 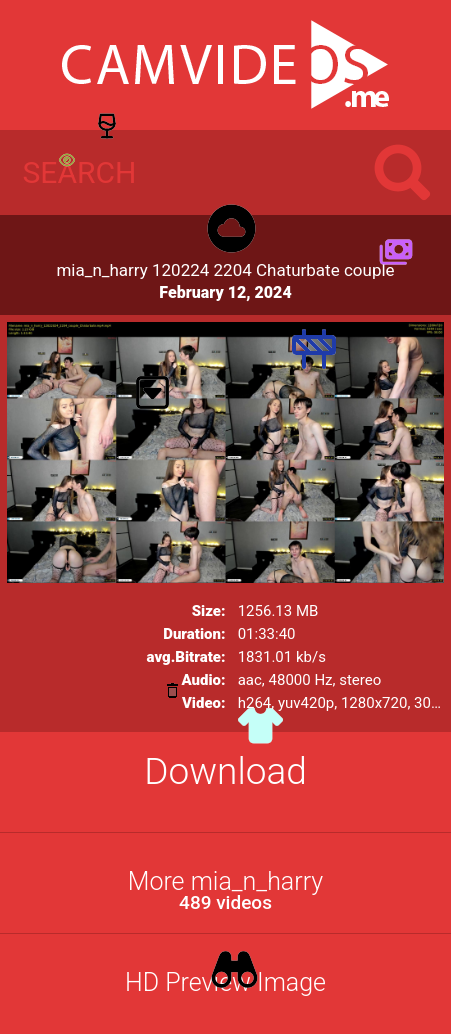 What do you see at coordinates (314, 349) in the screenshot?
I see `indicates a page or feature under construction` at bounding box center [314, 349].